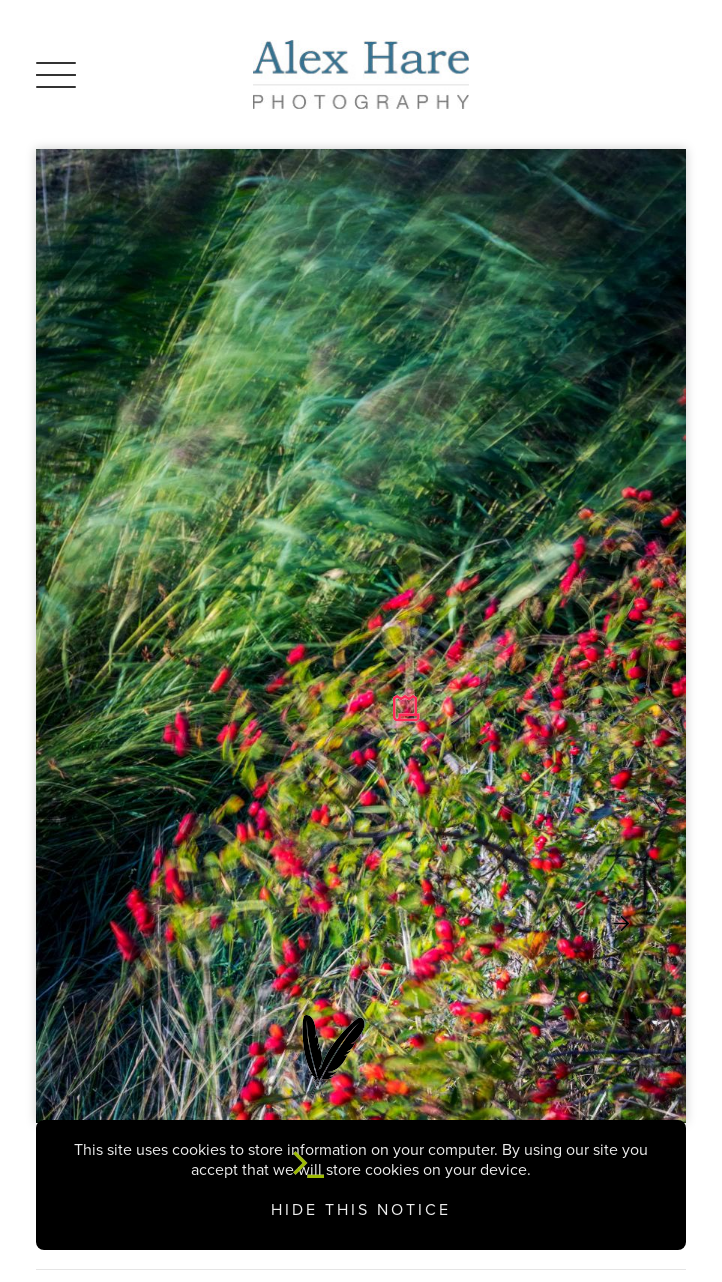 This screenshot has height=1282, width=722. What do you see at coordinates (309, 1163) in the screenshot?
I see `open the command line terminal` at bounding box center [309, 1163].